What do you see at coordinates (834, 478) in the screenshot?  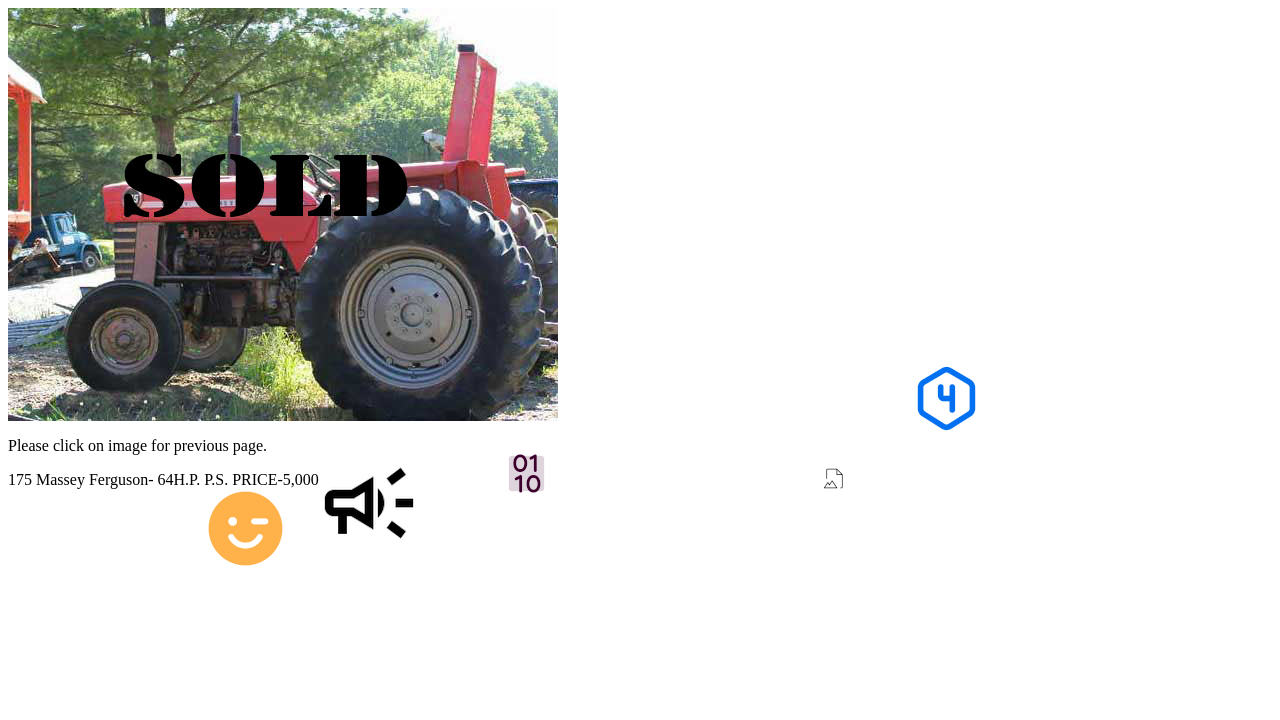 I see `view image file` at bounding box center [834, 478].